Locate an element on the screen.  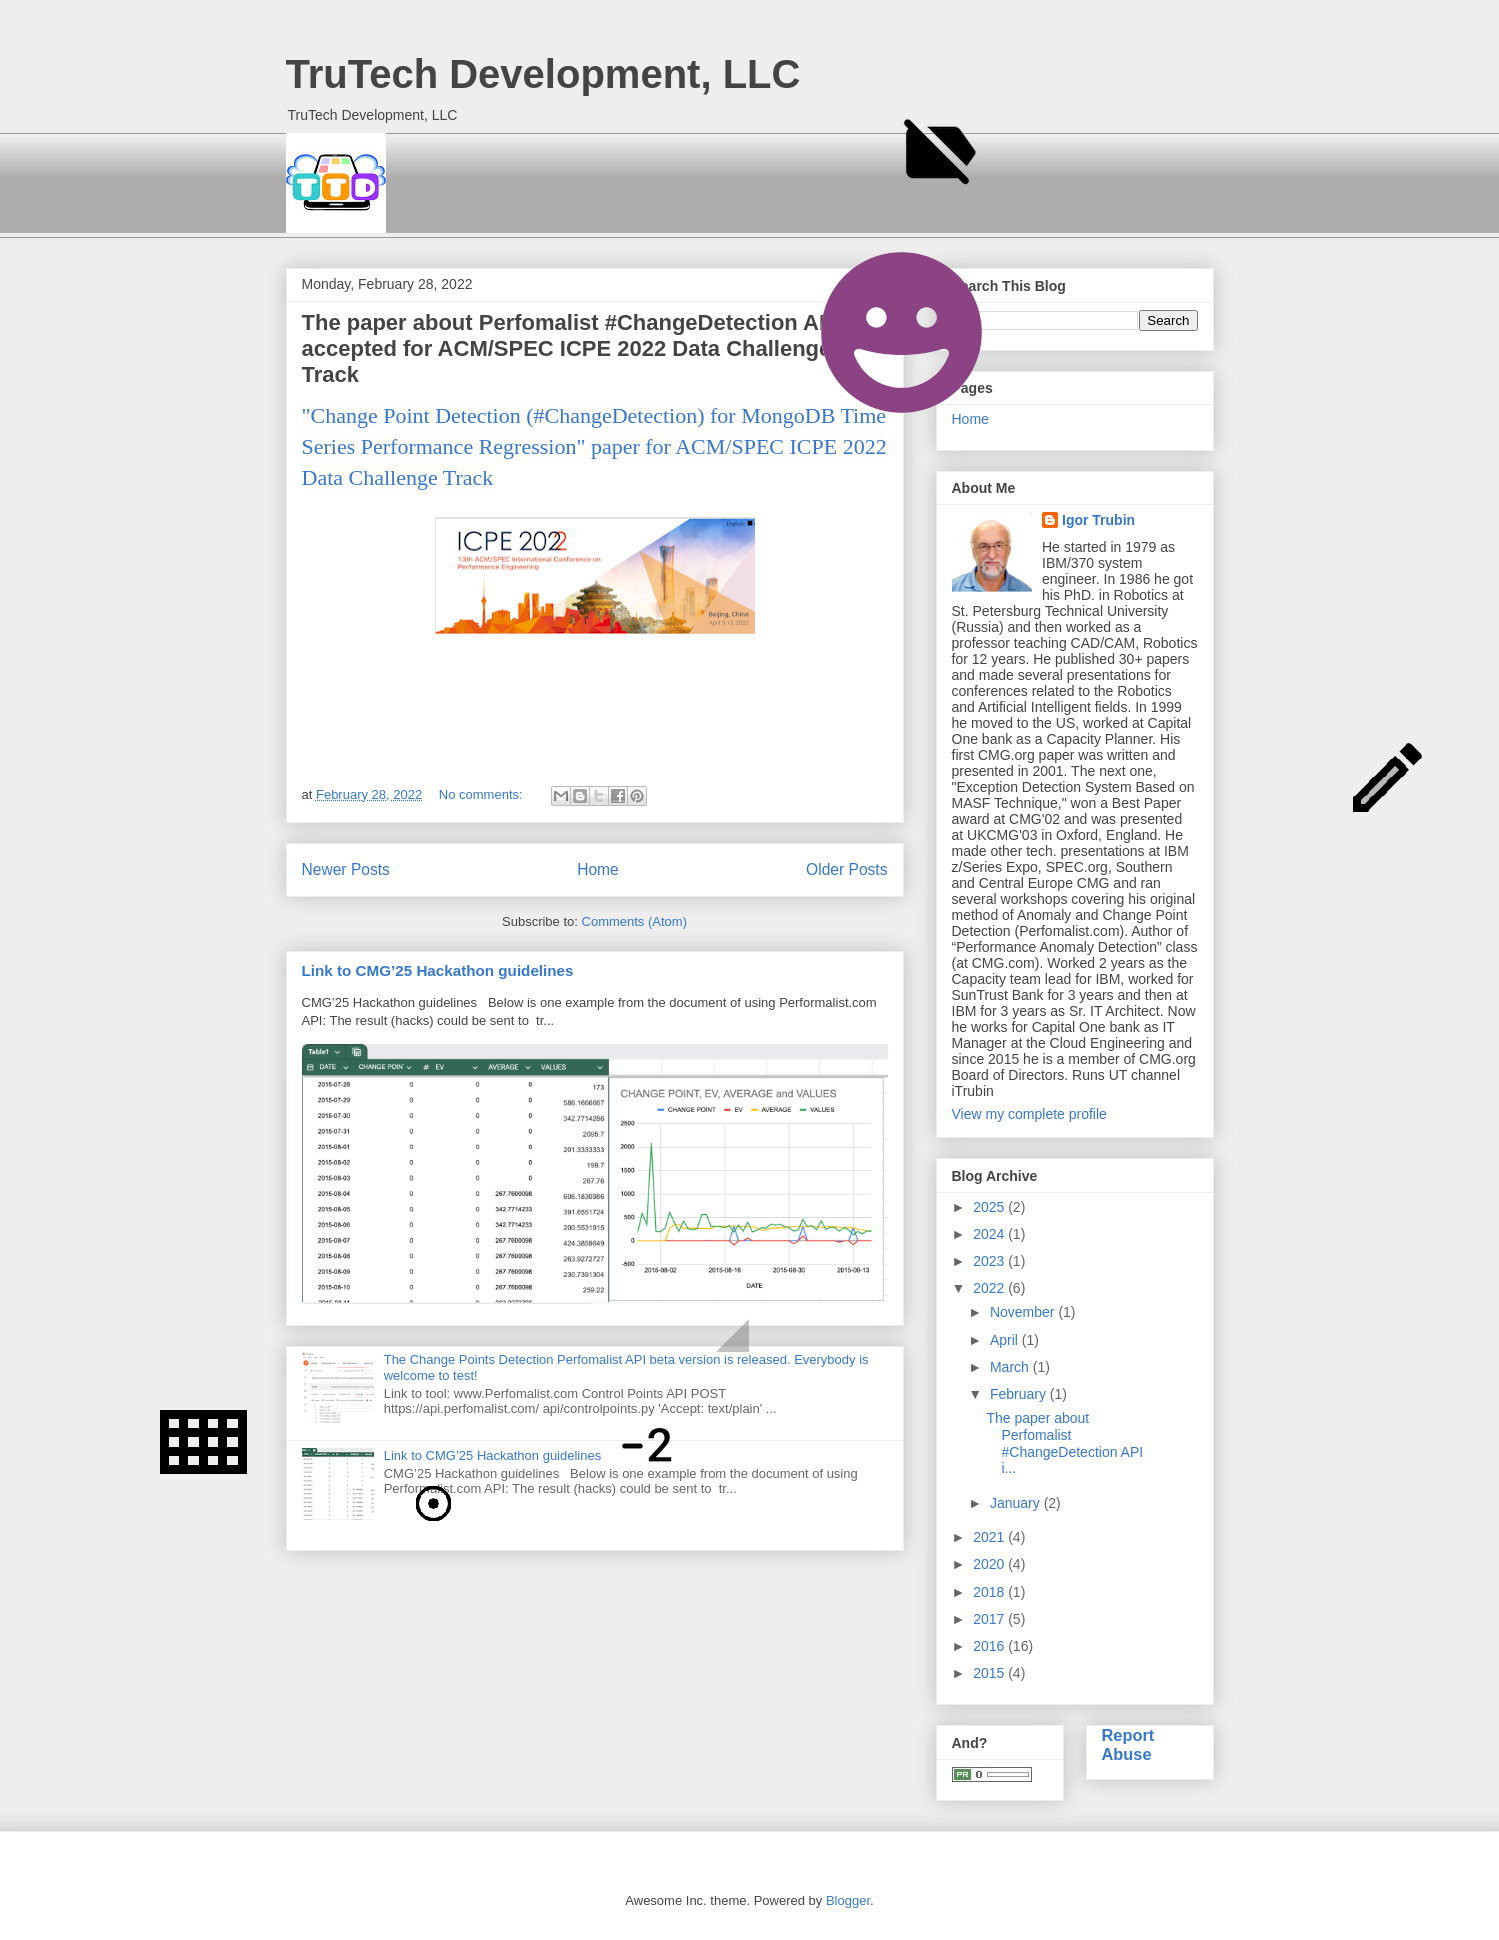
react with a happy emoji is located at coordinates (901, 332).